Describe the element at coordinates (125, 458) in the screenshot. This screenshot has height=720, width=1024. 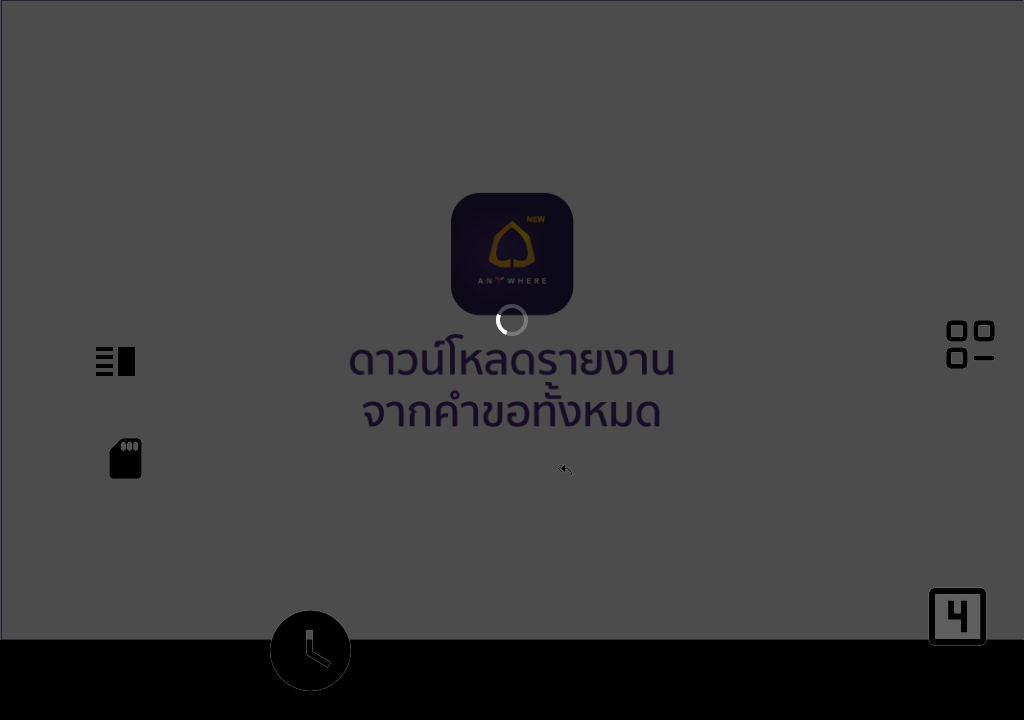
I see `access external storage or sd card` at that location.